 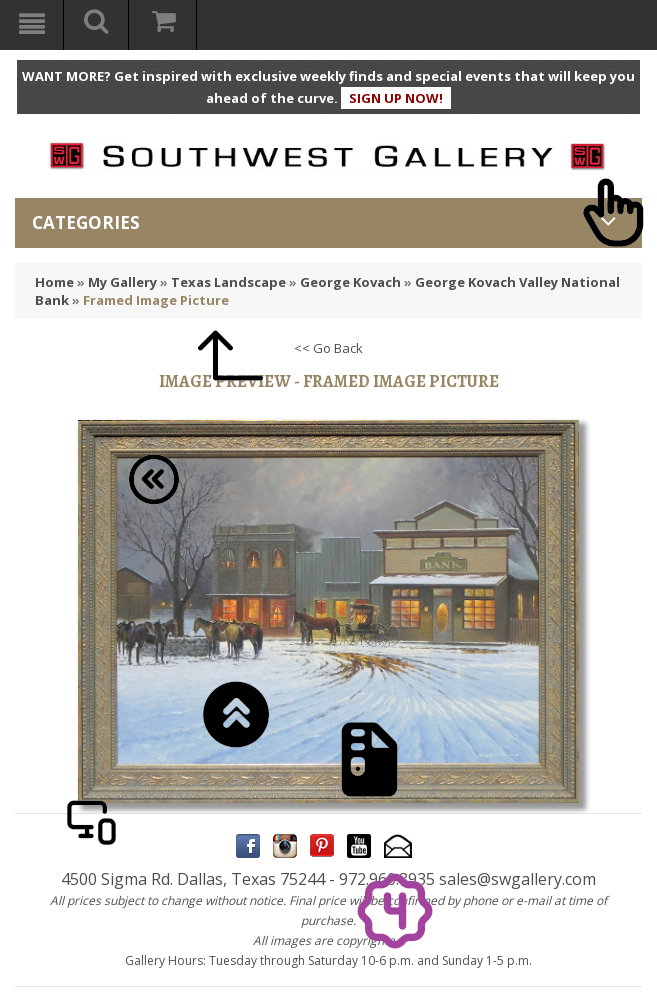 What do you see at coordinates (369, 759) in the screenshot?
I see `view or open a compressed archive file` at bounding box center [369, 759].